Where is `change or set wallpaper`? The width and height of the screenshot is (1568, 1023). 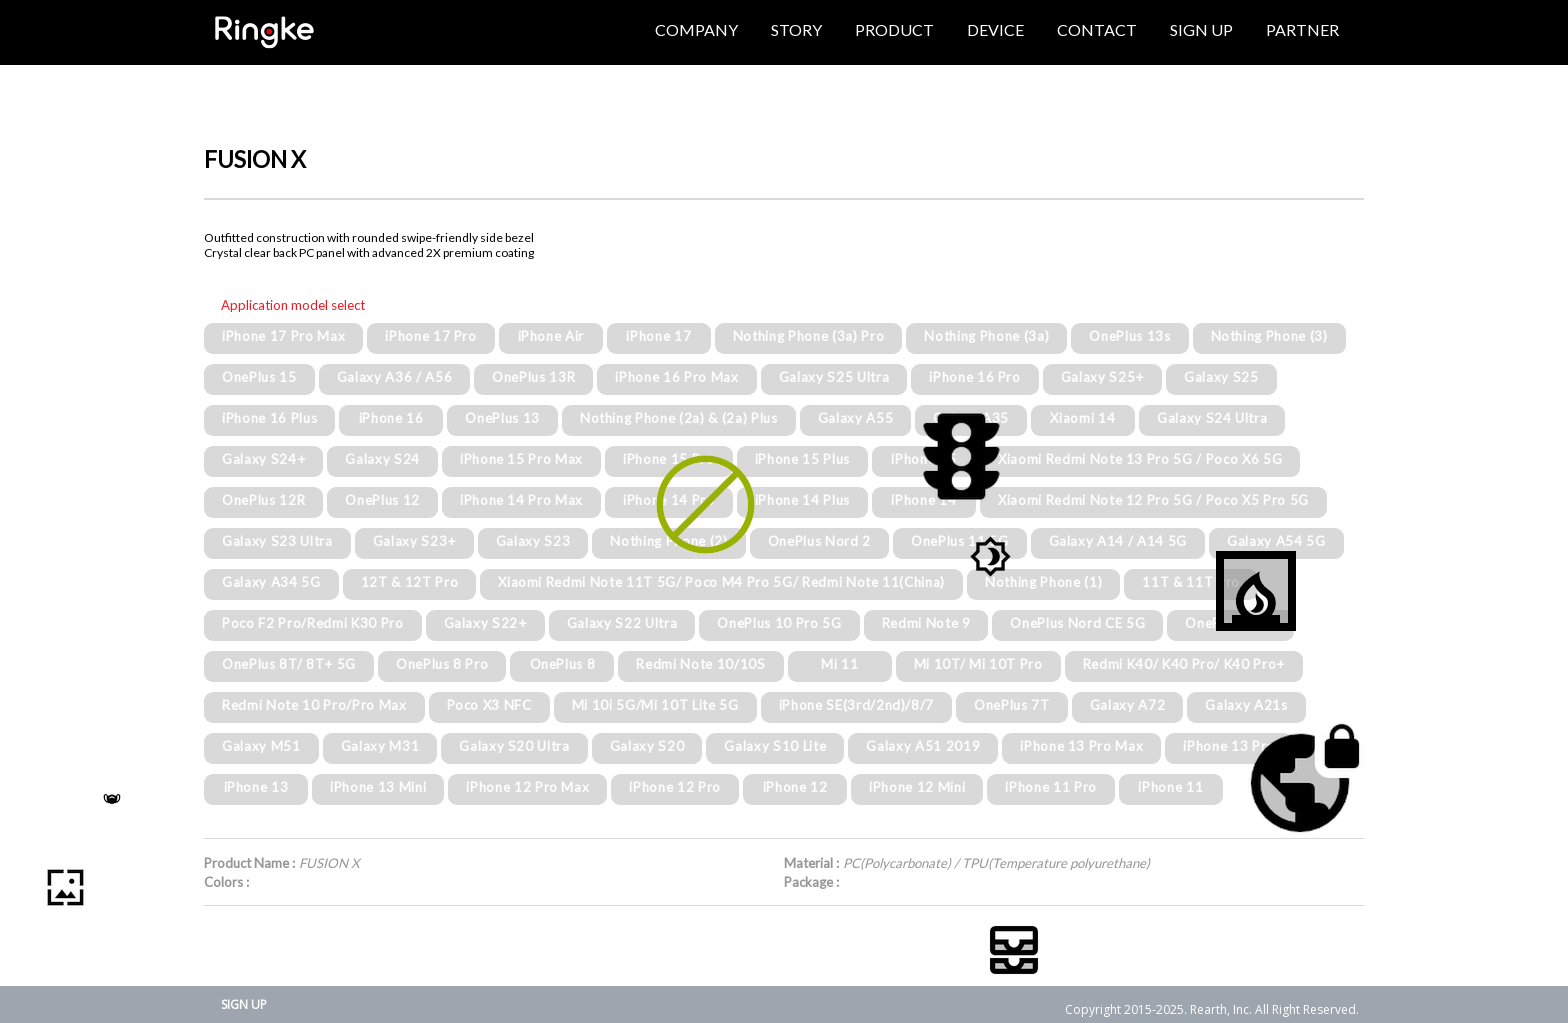 change or set wallpaper is located at coordinates (65, 887).